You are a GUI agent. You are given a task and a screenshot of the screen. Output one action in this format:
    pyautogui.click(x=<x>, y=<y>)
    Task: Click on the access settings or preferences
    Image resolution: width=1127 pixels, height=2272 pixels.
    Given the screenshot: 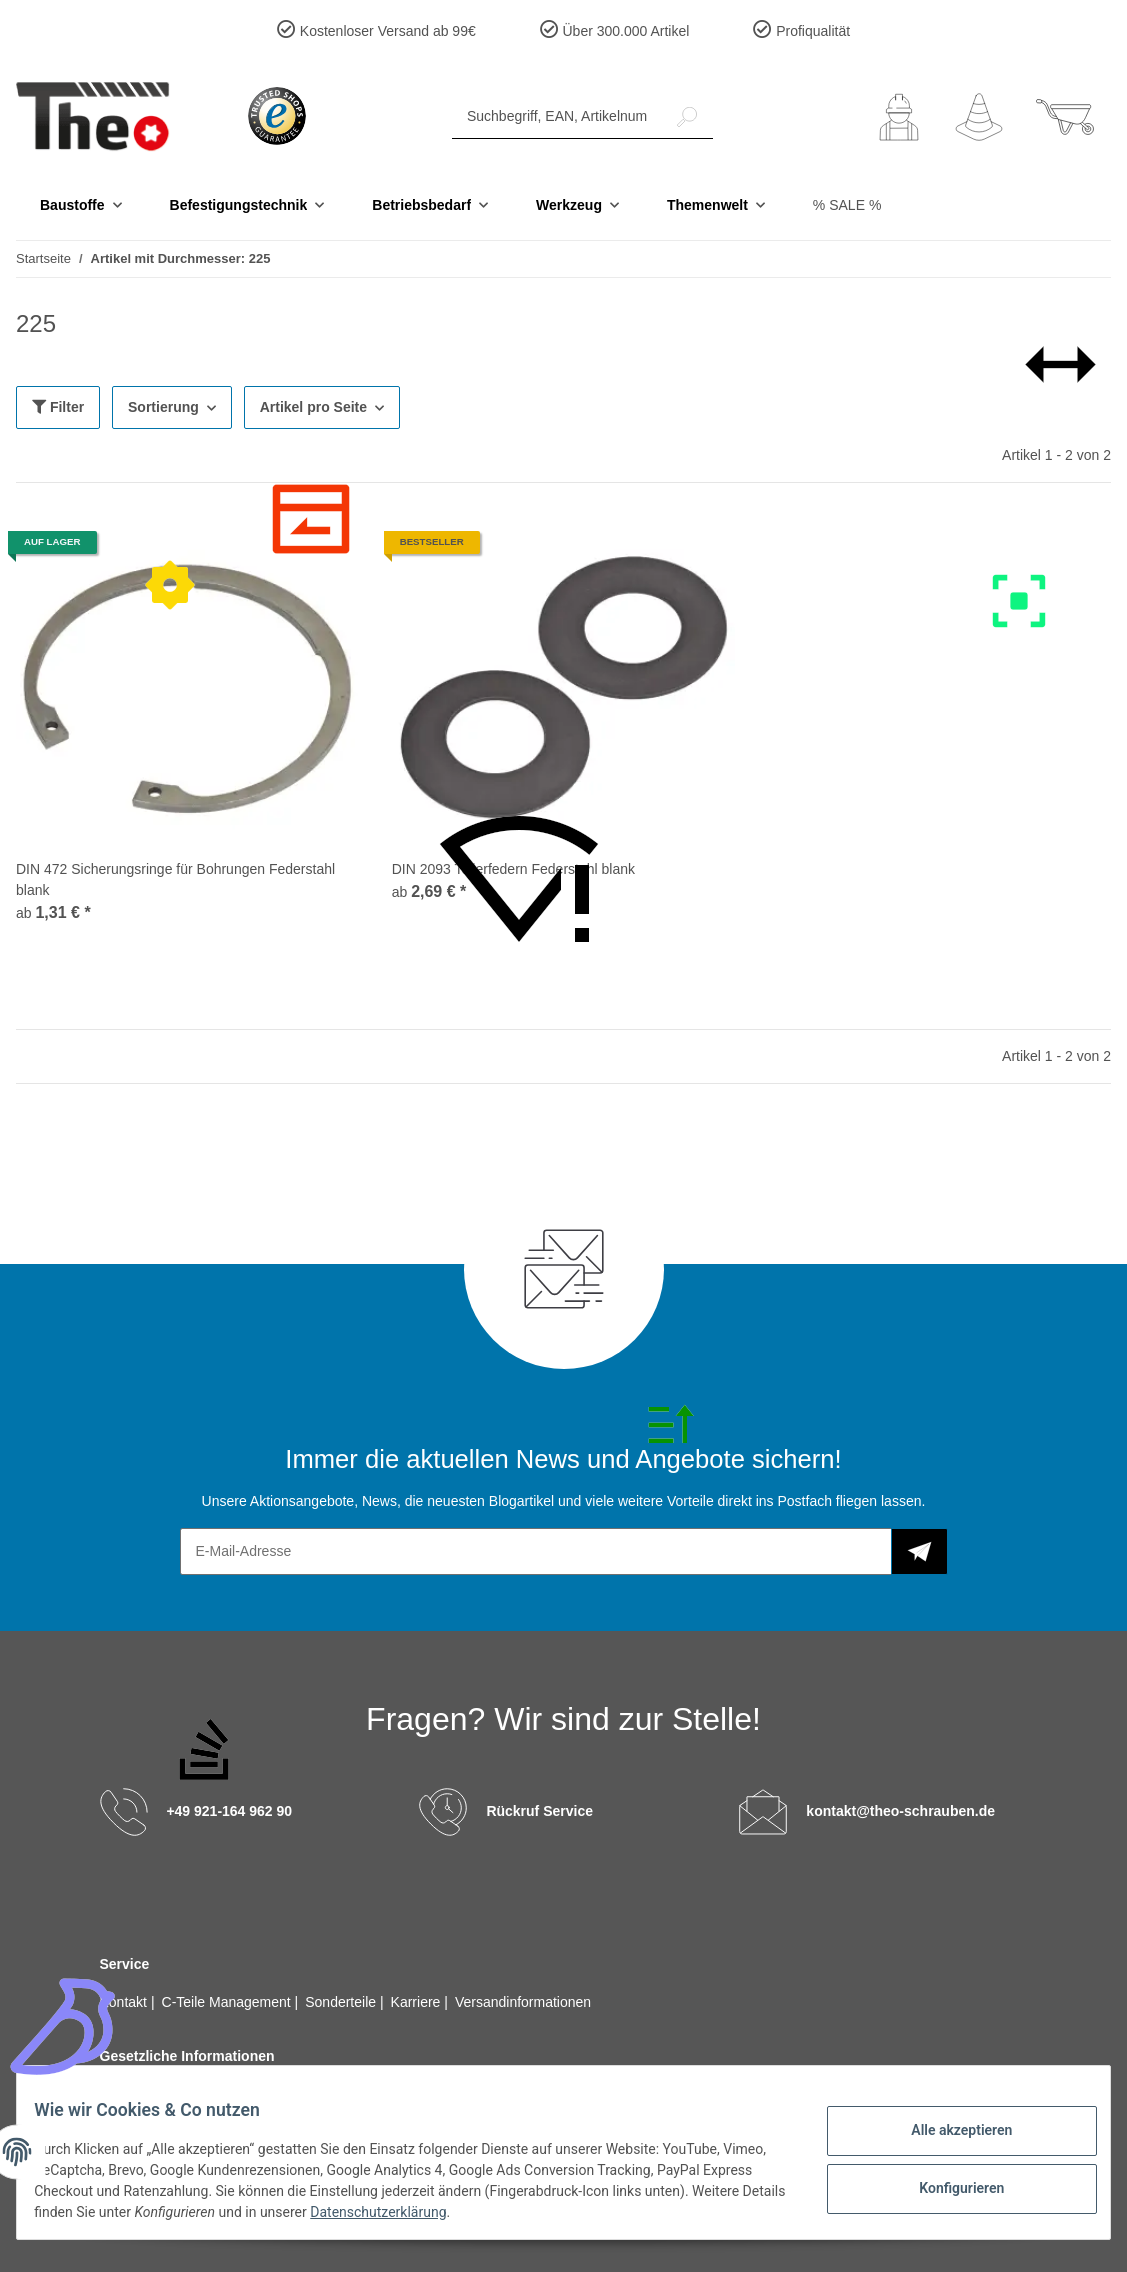 What is the action you would take?
    pyautogui.click(x=170, y=585)
    